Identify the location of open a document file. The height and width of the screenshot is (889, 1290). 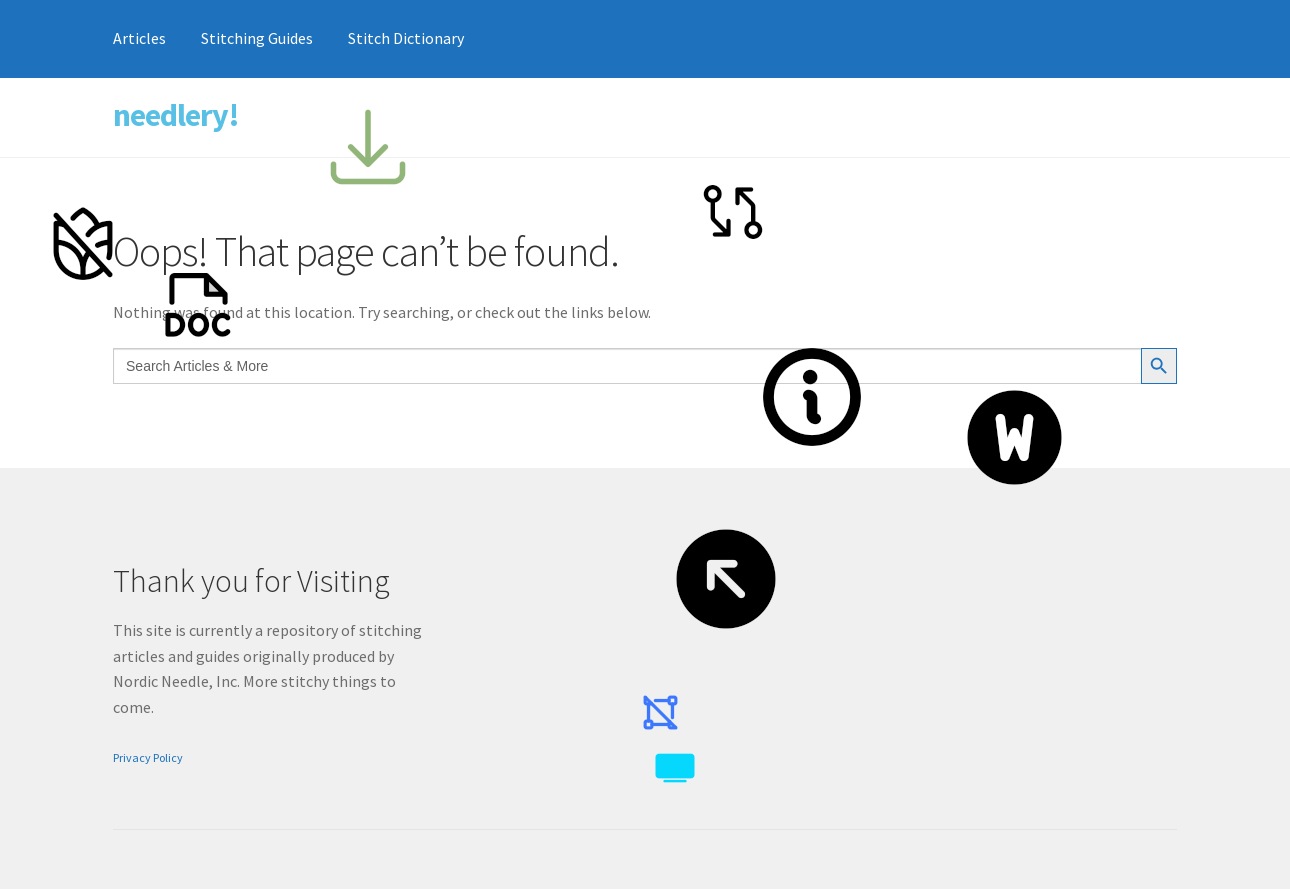
(198, 307).